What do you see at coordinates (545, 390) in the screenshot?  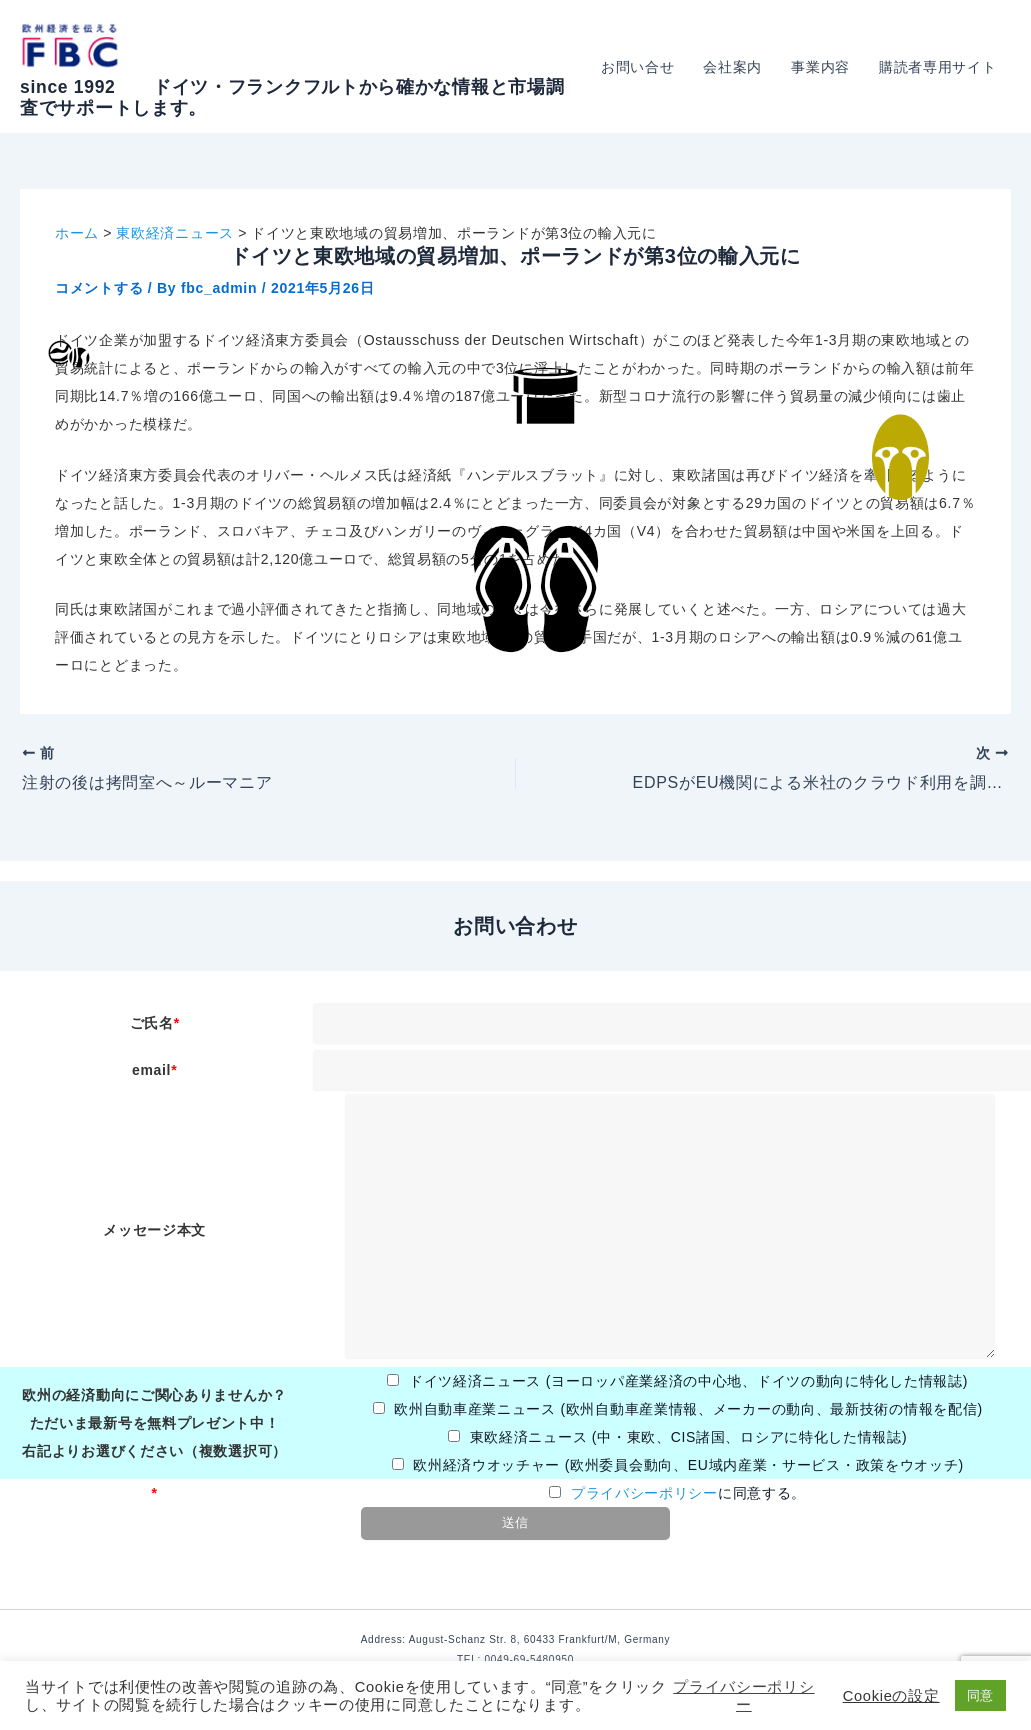 I see `warp or teleport to another location` at bounding box center [545, 390].